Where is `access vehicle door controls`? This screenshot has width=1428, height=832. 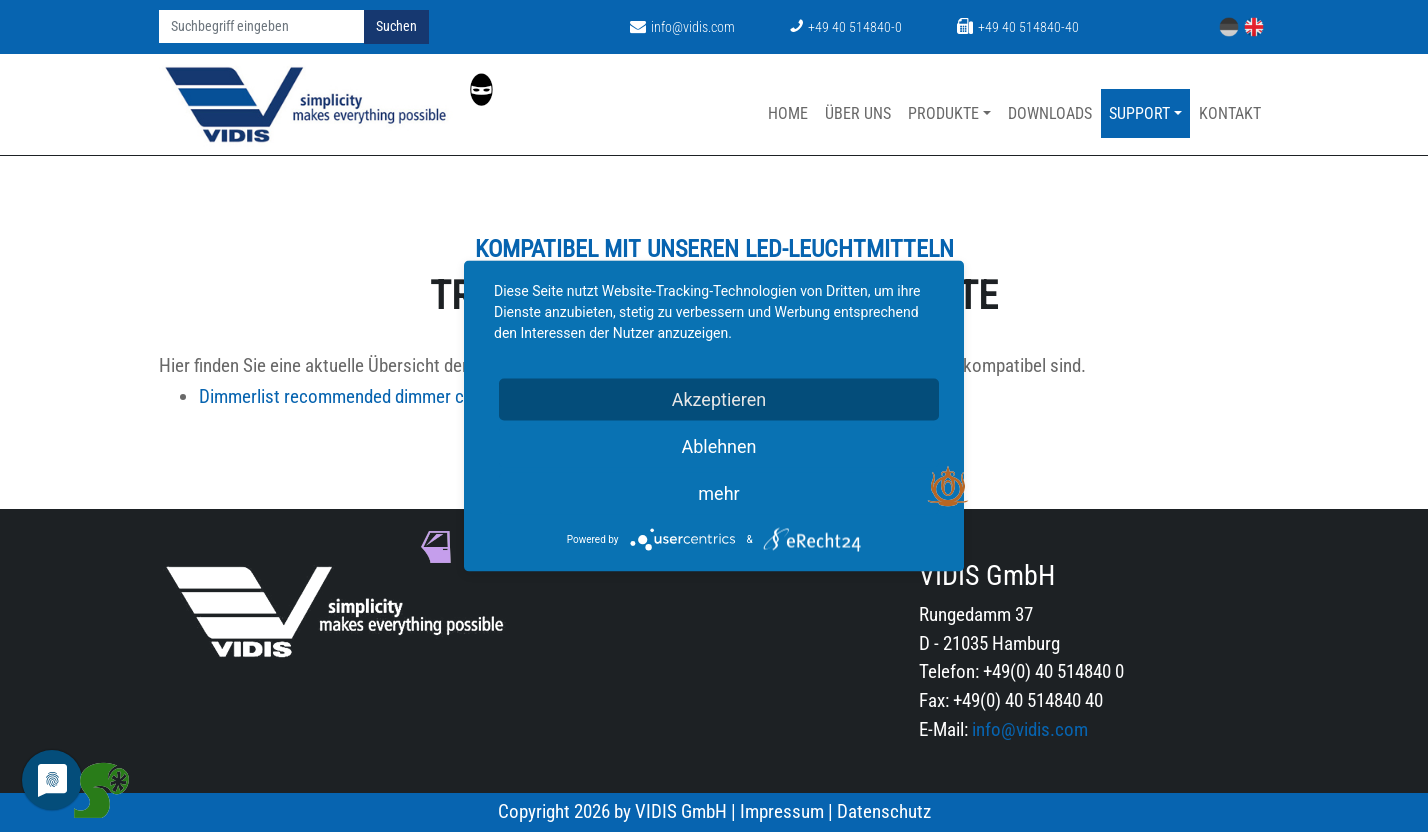
access vehicle door controls is located at coordinates (437, 547).